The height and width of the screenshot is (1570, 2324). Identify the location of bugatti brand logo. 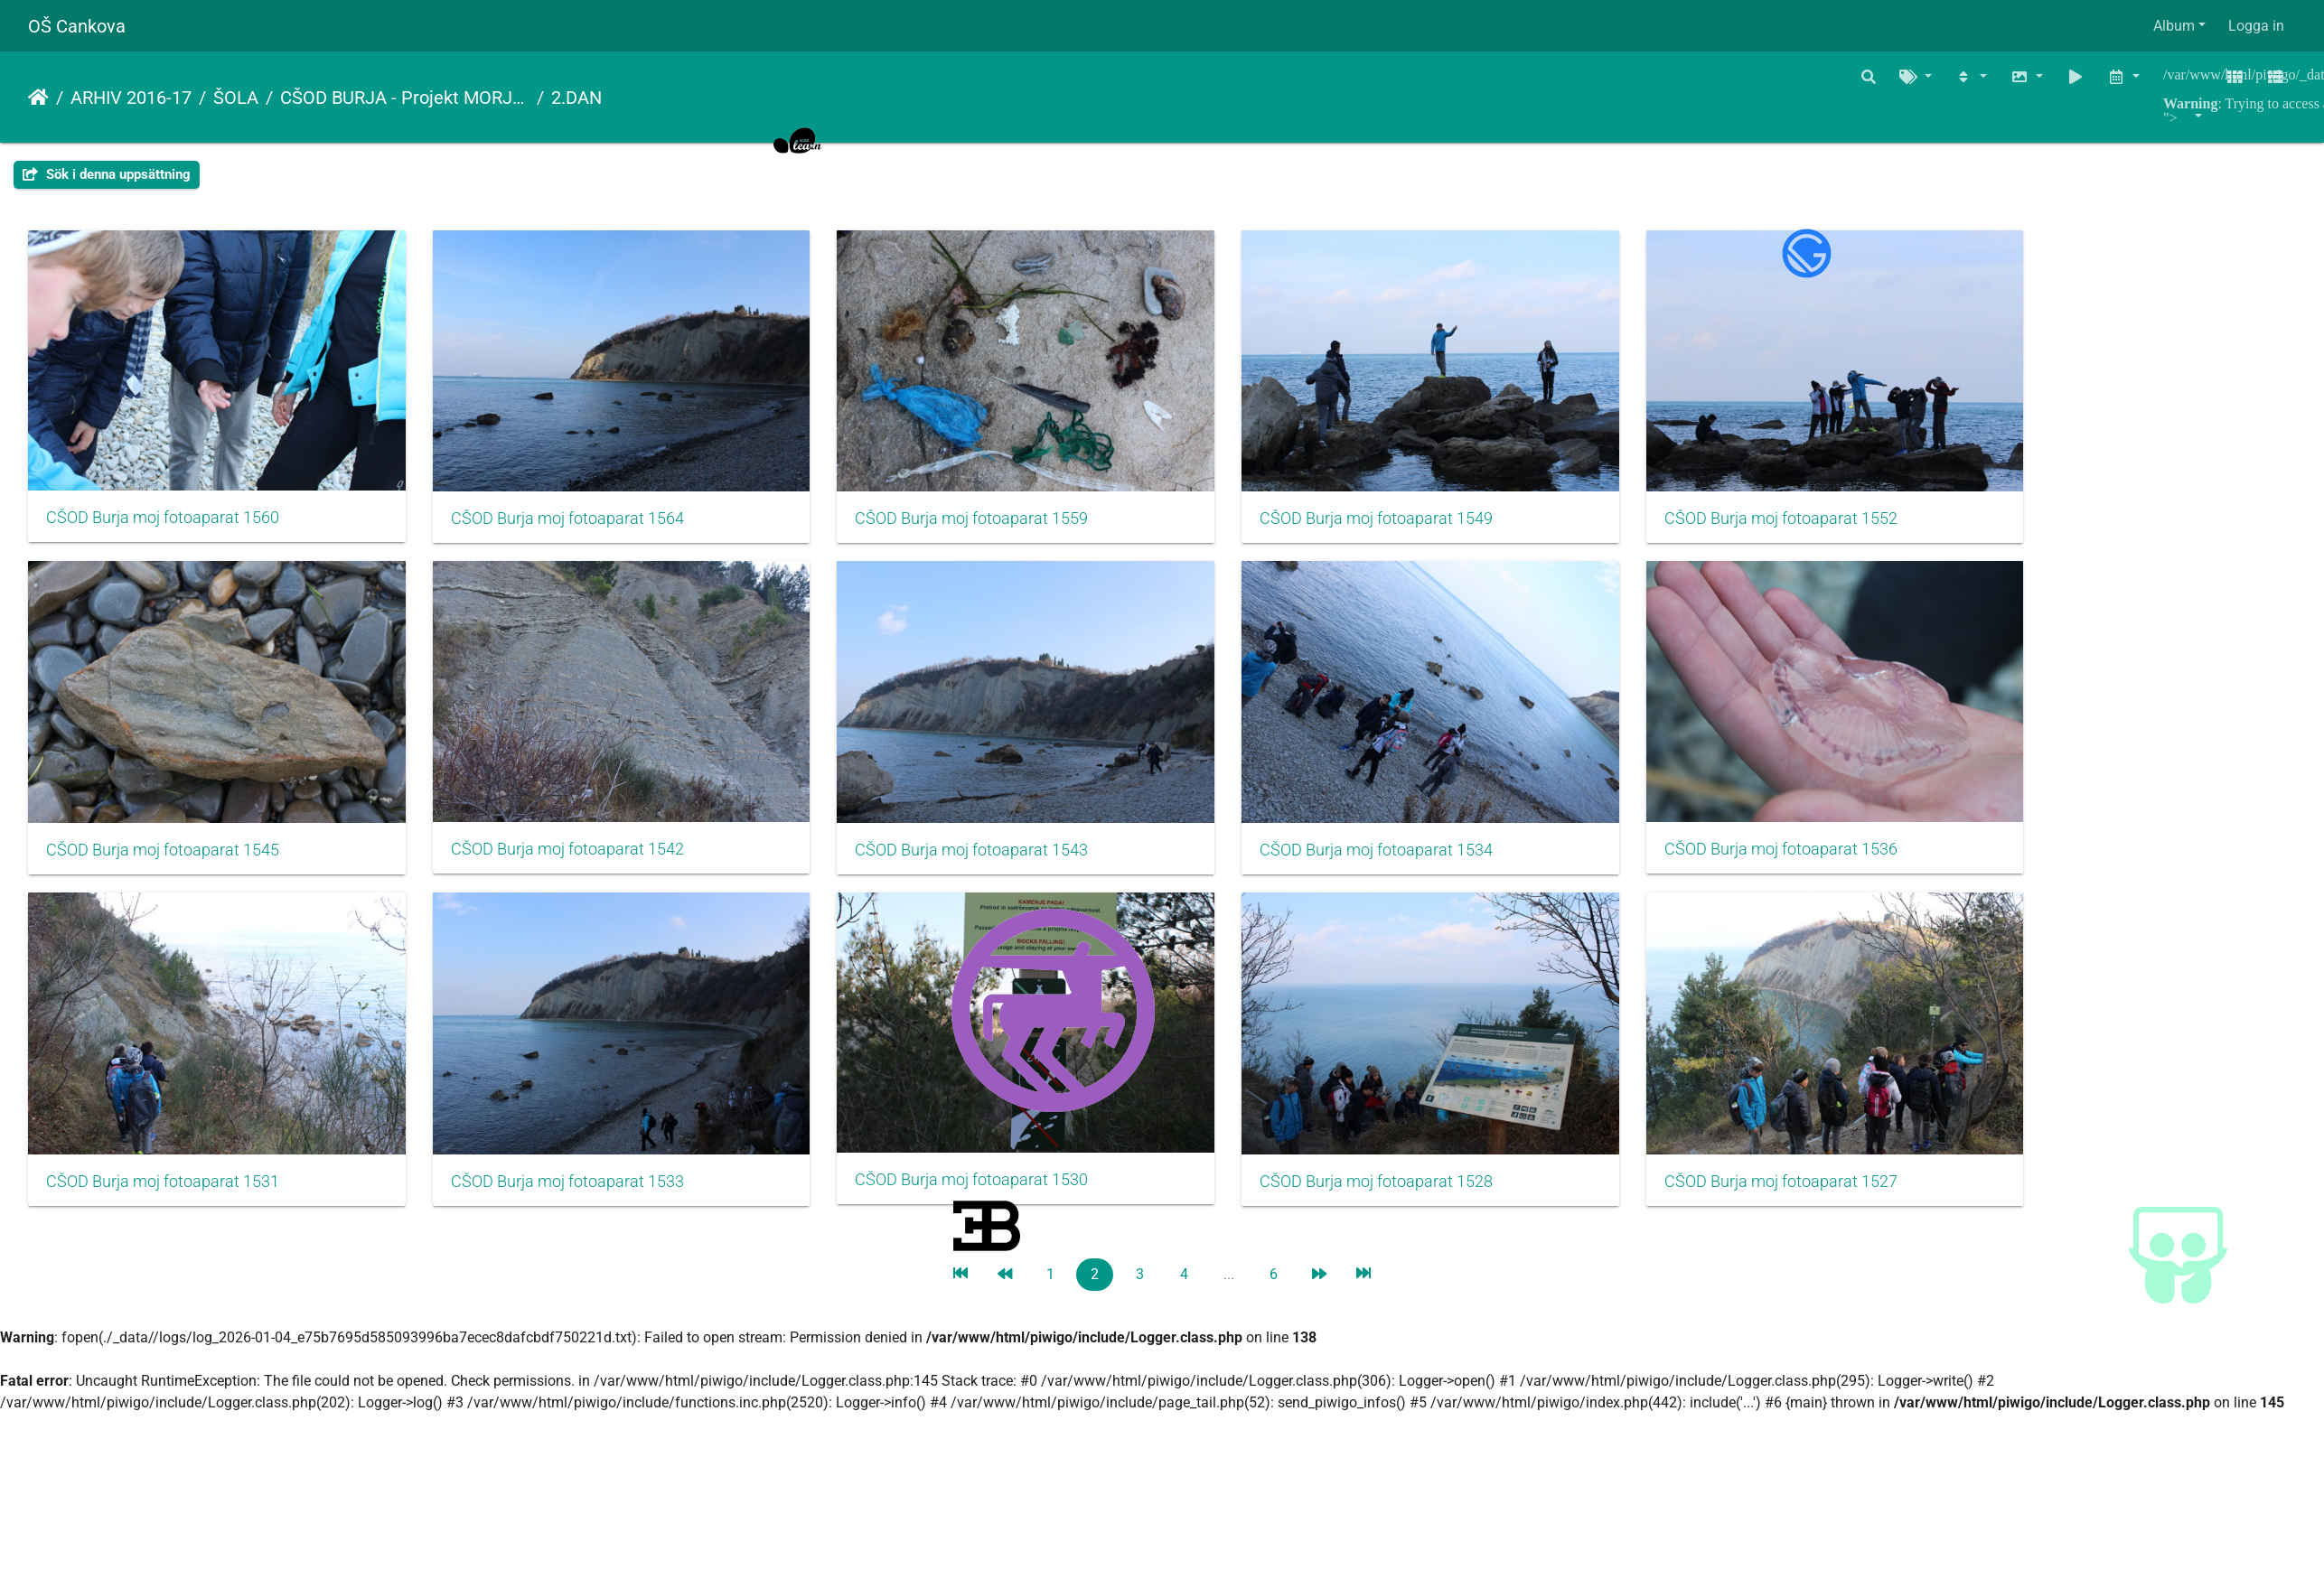
(987, 1226).